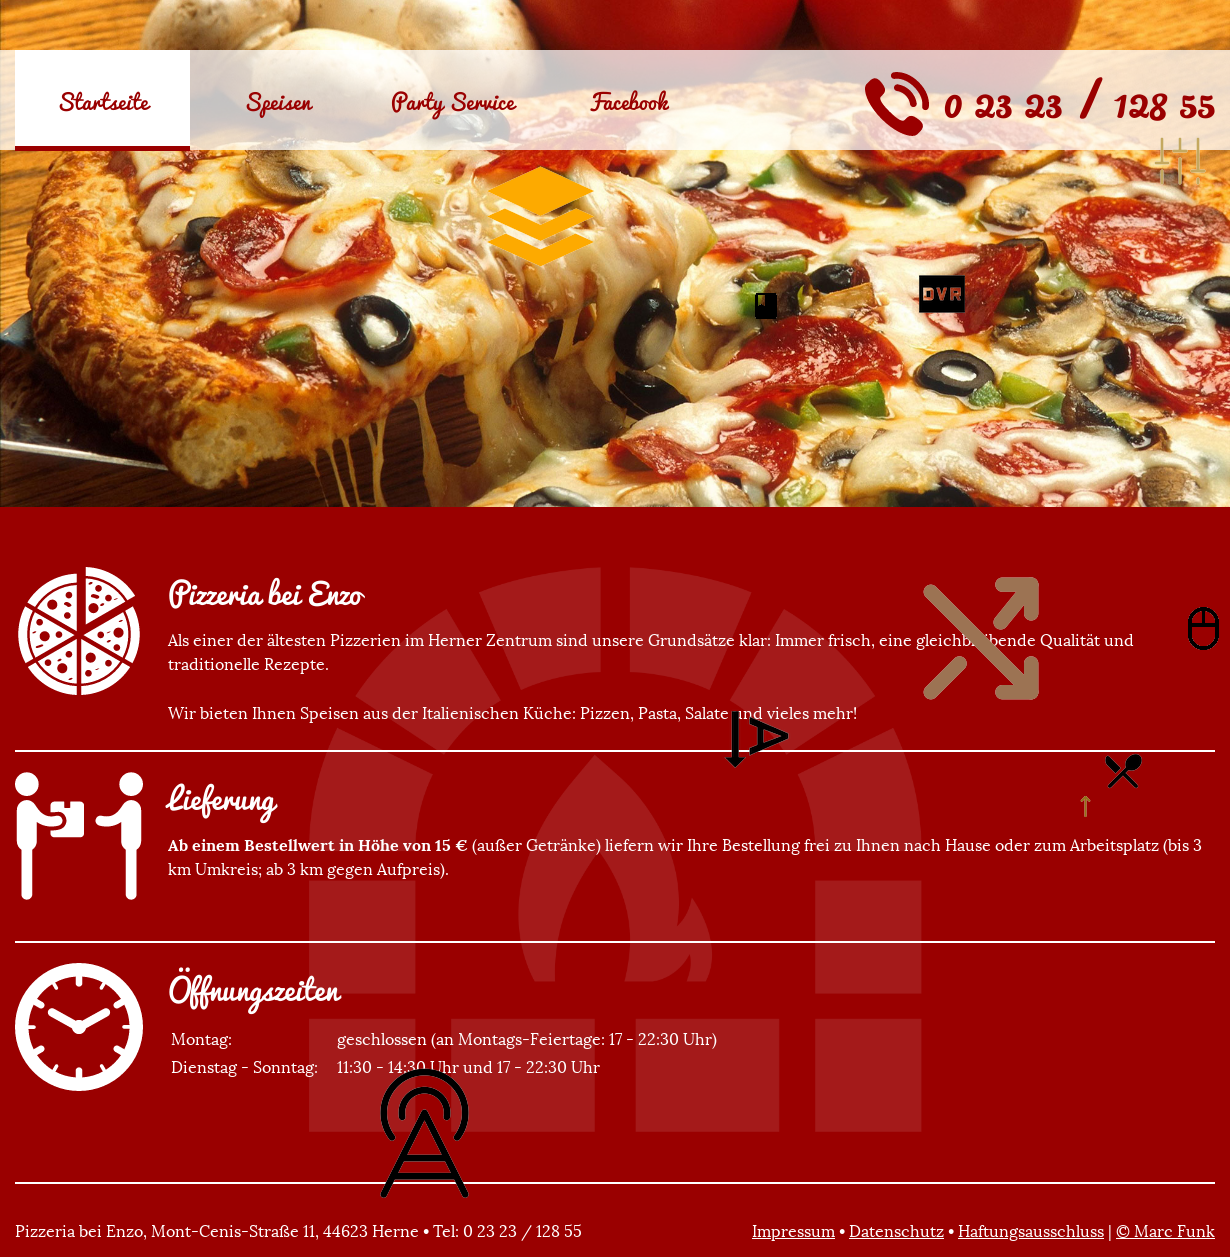  I want to click on indicates cellular network signal or connectivity, so click(424, 1135).